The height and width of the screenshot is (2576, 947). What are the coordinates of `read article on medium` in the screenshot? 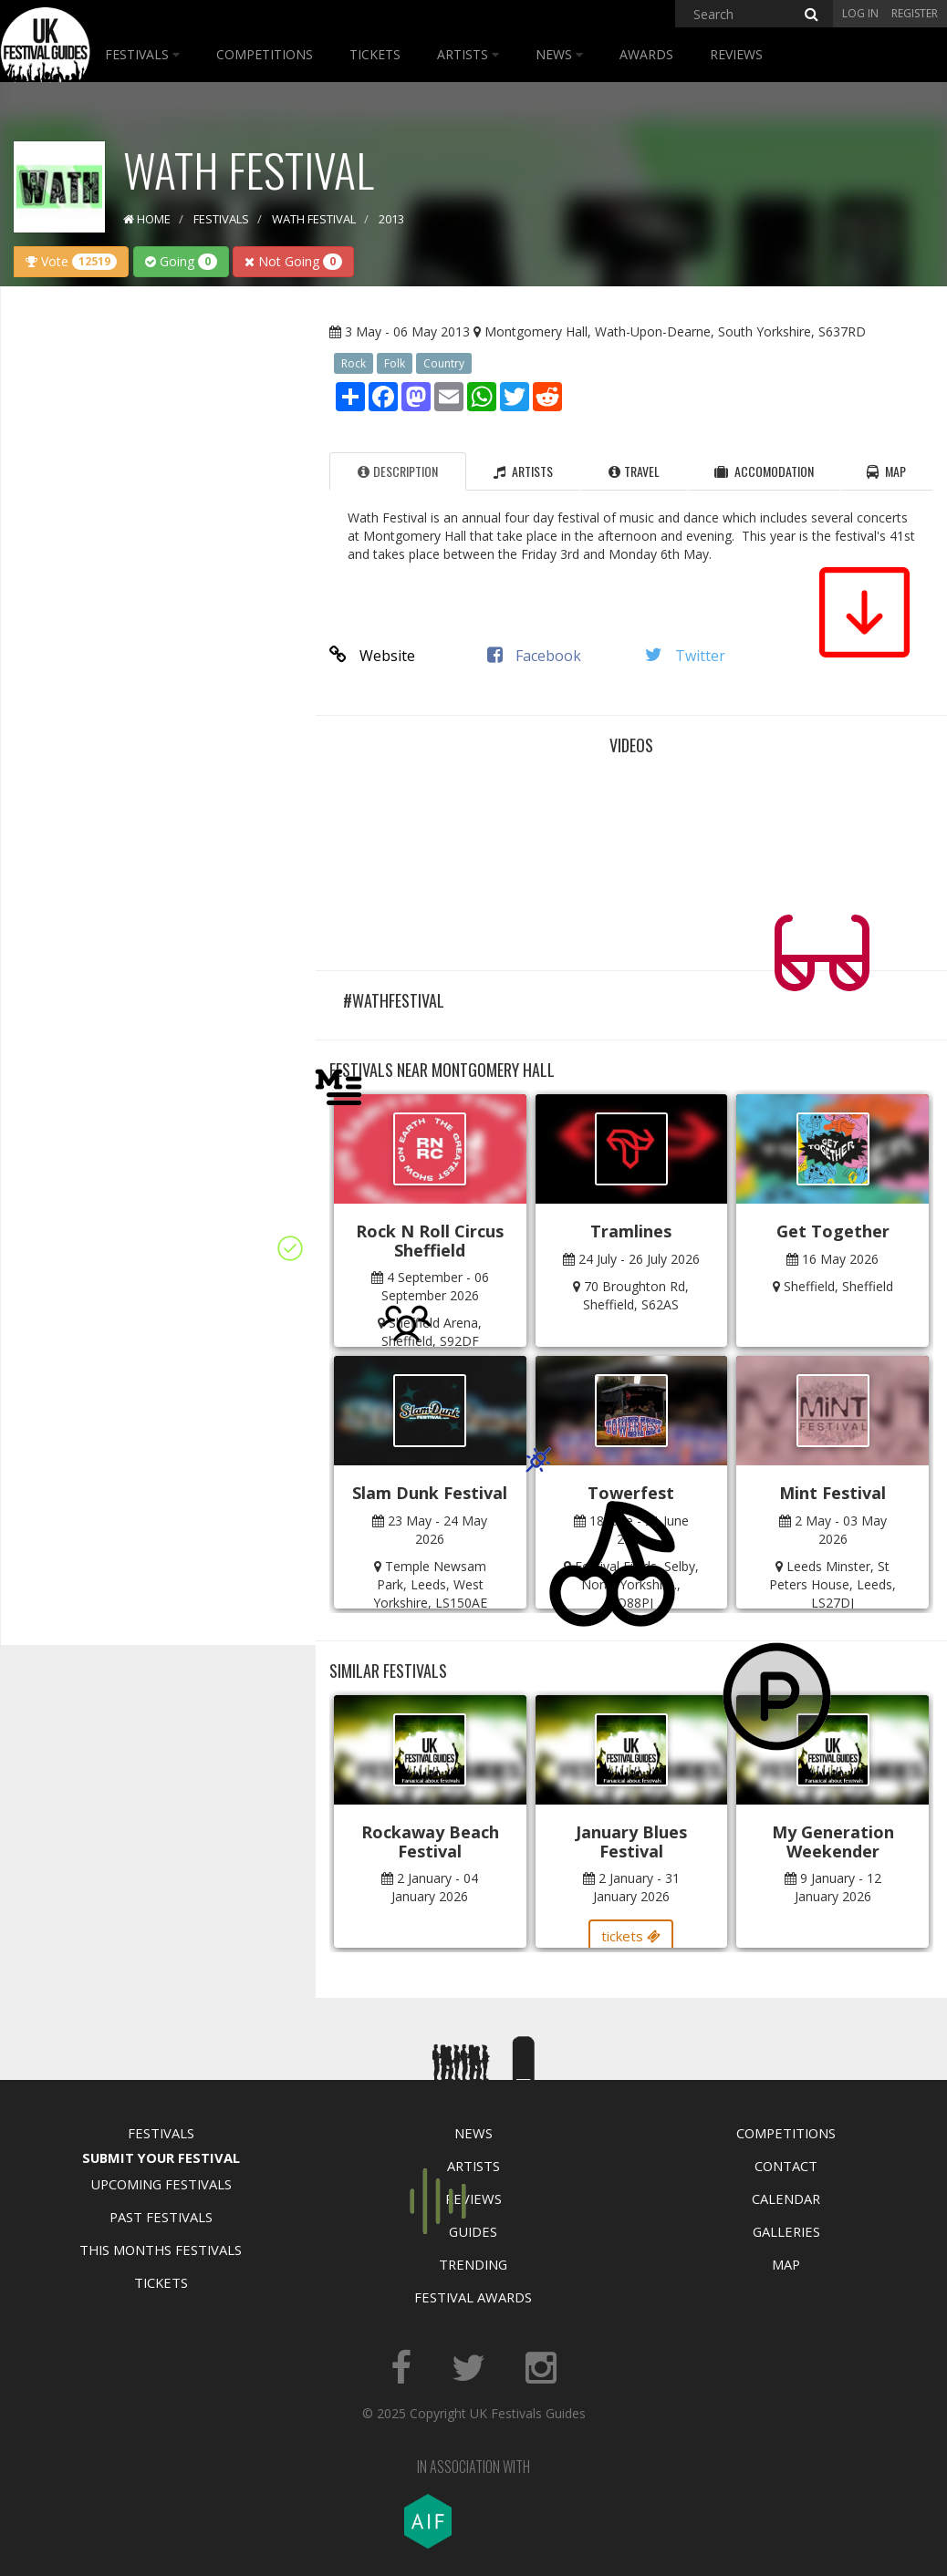 It's located at (338, 1086).